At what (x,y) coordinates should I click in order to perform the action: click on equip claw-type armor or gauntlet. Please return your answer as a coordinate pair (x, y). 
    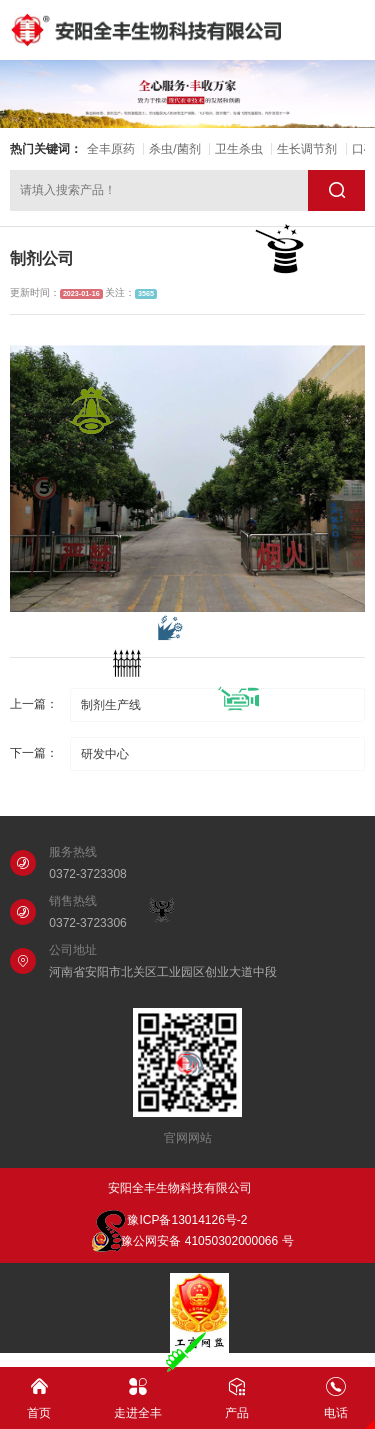
    Looking at the image, I should click on (192, 1063).